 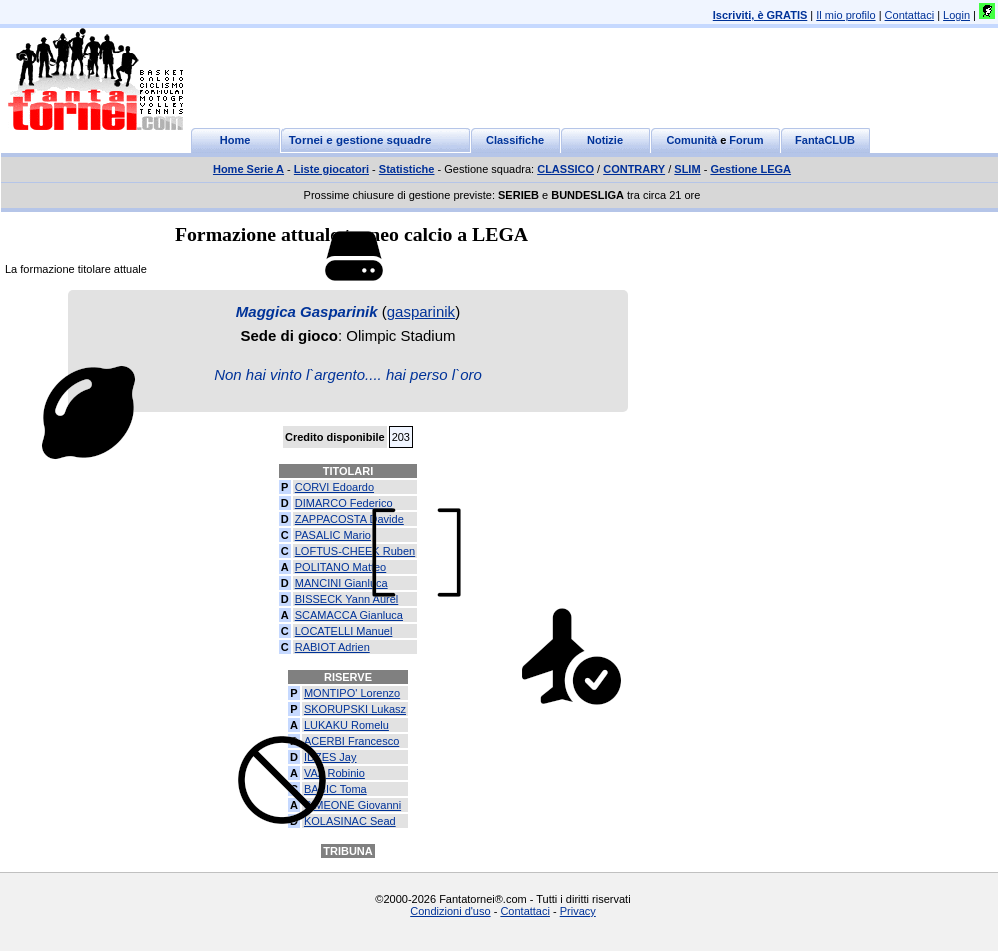 I want to click on flight booking confirmed, so click(x=567, y=656).